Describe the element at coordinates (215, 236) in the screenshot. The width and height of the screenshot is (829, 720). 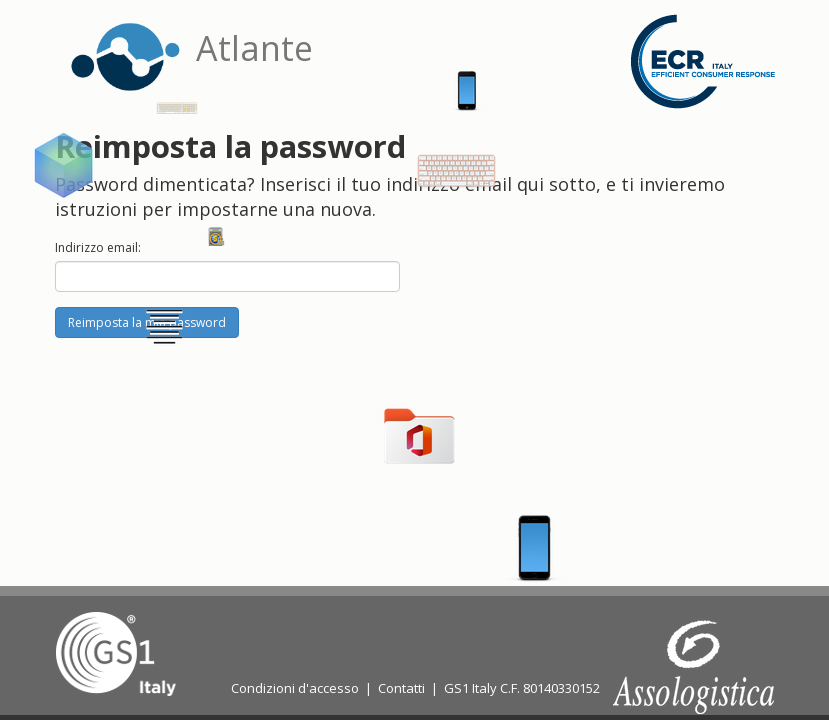
I see `indicates a locked RAID 5 storage array` at that location.